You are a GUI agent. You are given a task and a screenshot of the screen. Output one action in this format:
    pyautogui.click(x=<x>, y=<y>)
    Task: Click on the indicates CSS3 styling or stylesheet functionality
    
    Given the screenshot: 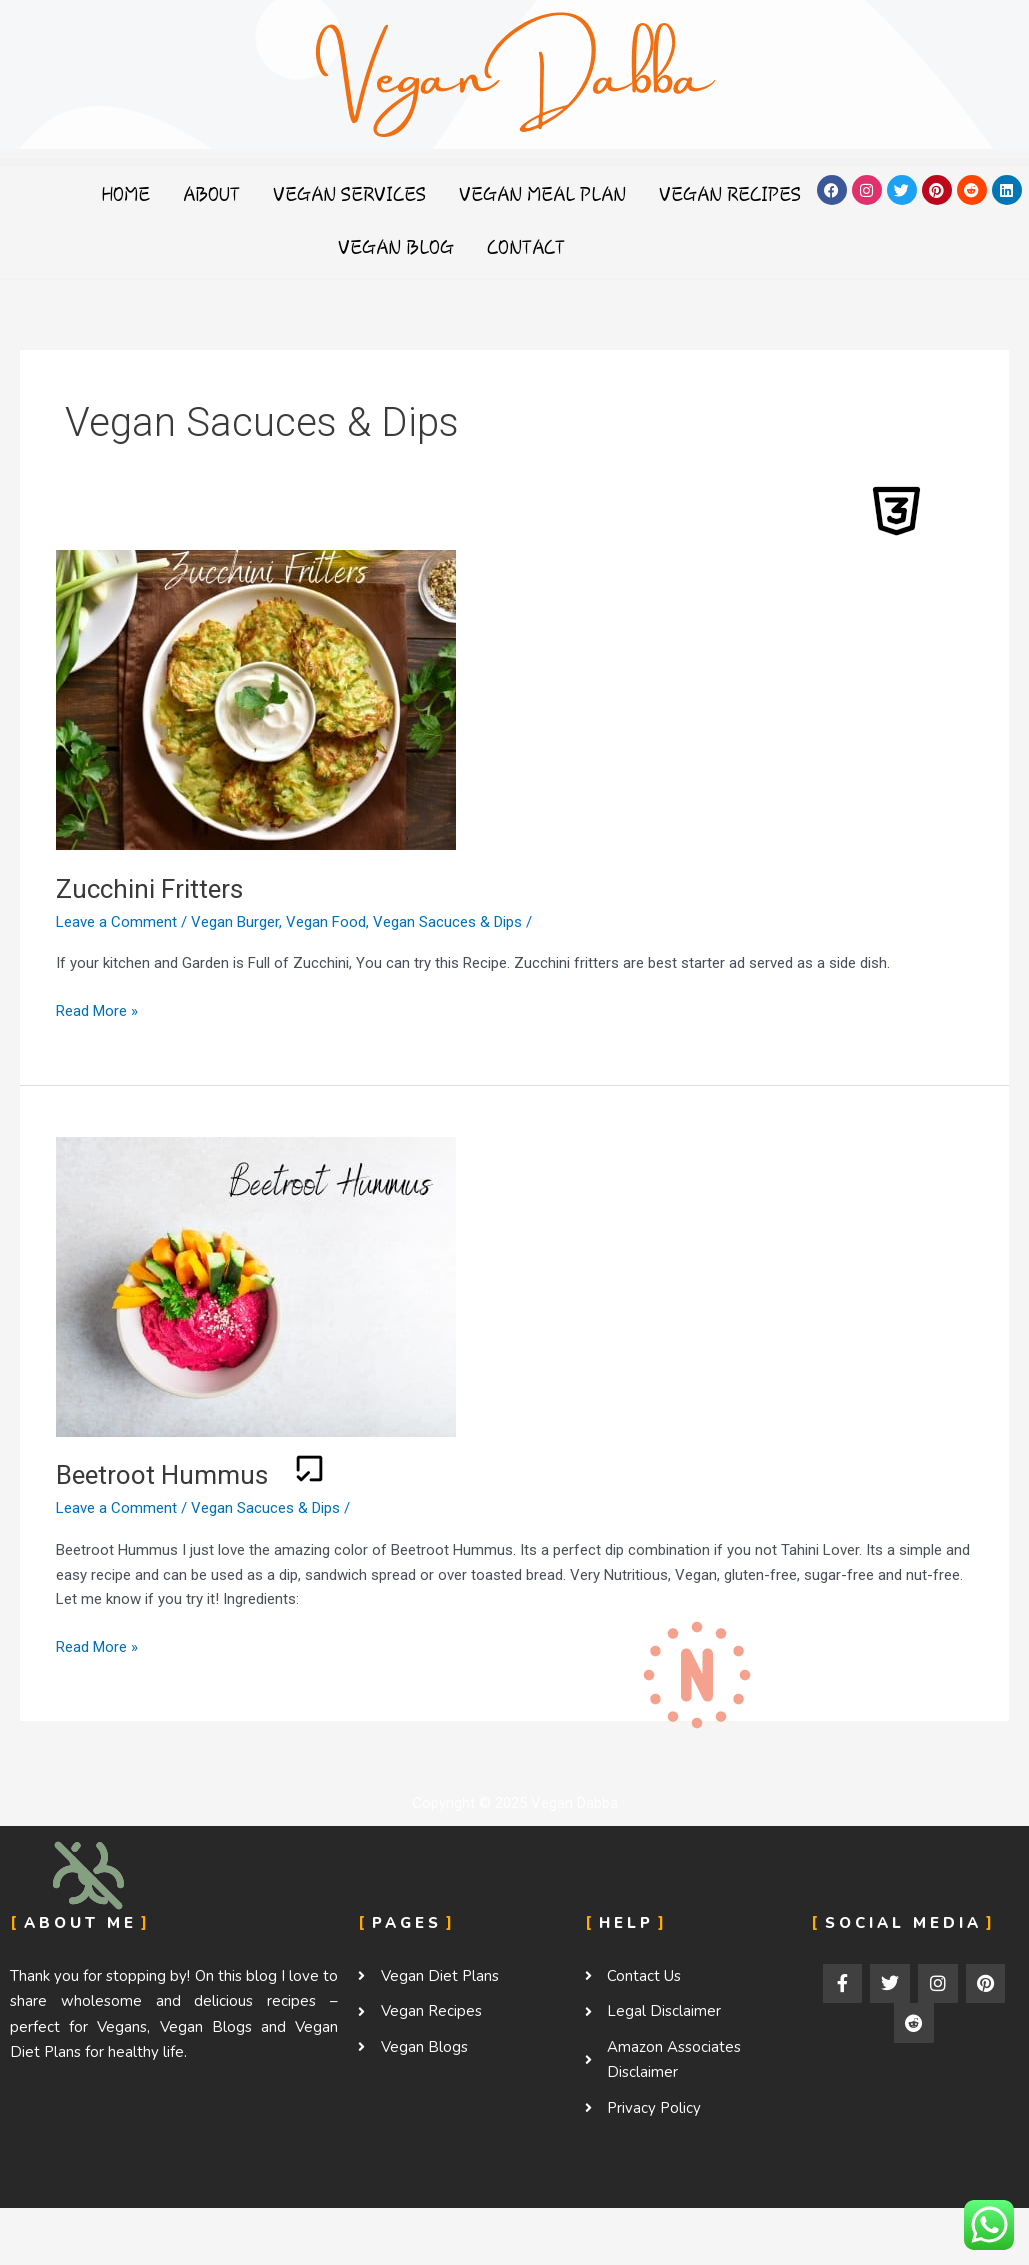 What is the action you would take?
    pyautogui.click(x=896, y=510)
    